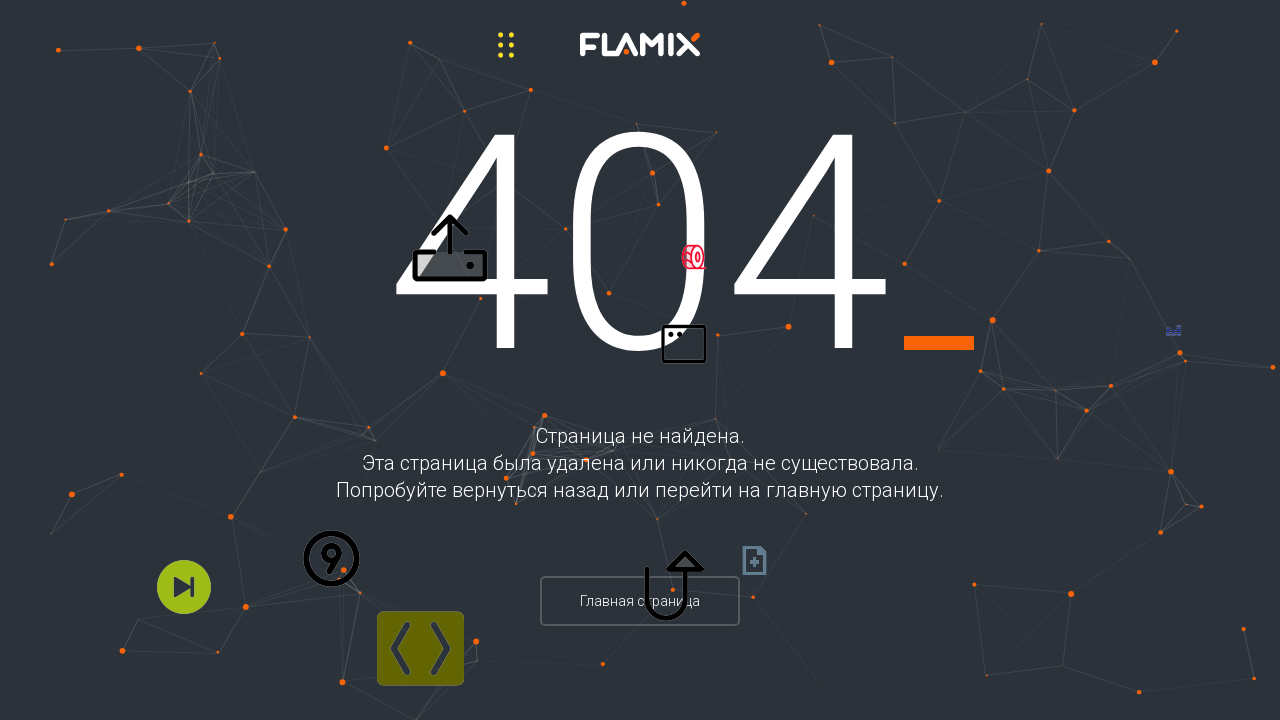 This screenshot has height=720, width=1280. Describe the element at coordinates (506, 45) in the screenshot. I see `drag to reorder items` at that location.